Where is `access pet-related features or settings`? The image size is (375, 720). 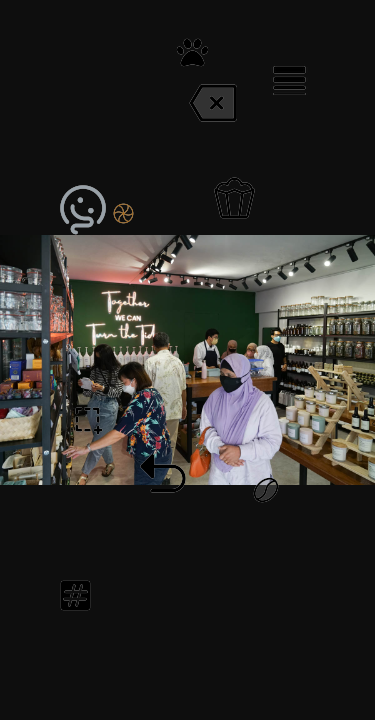
access pet-related features or settings is located at coordinates (192, 52).